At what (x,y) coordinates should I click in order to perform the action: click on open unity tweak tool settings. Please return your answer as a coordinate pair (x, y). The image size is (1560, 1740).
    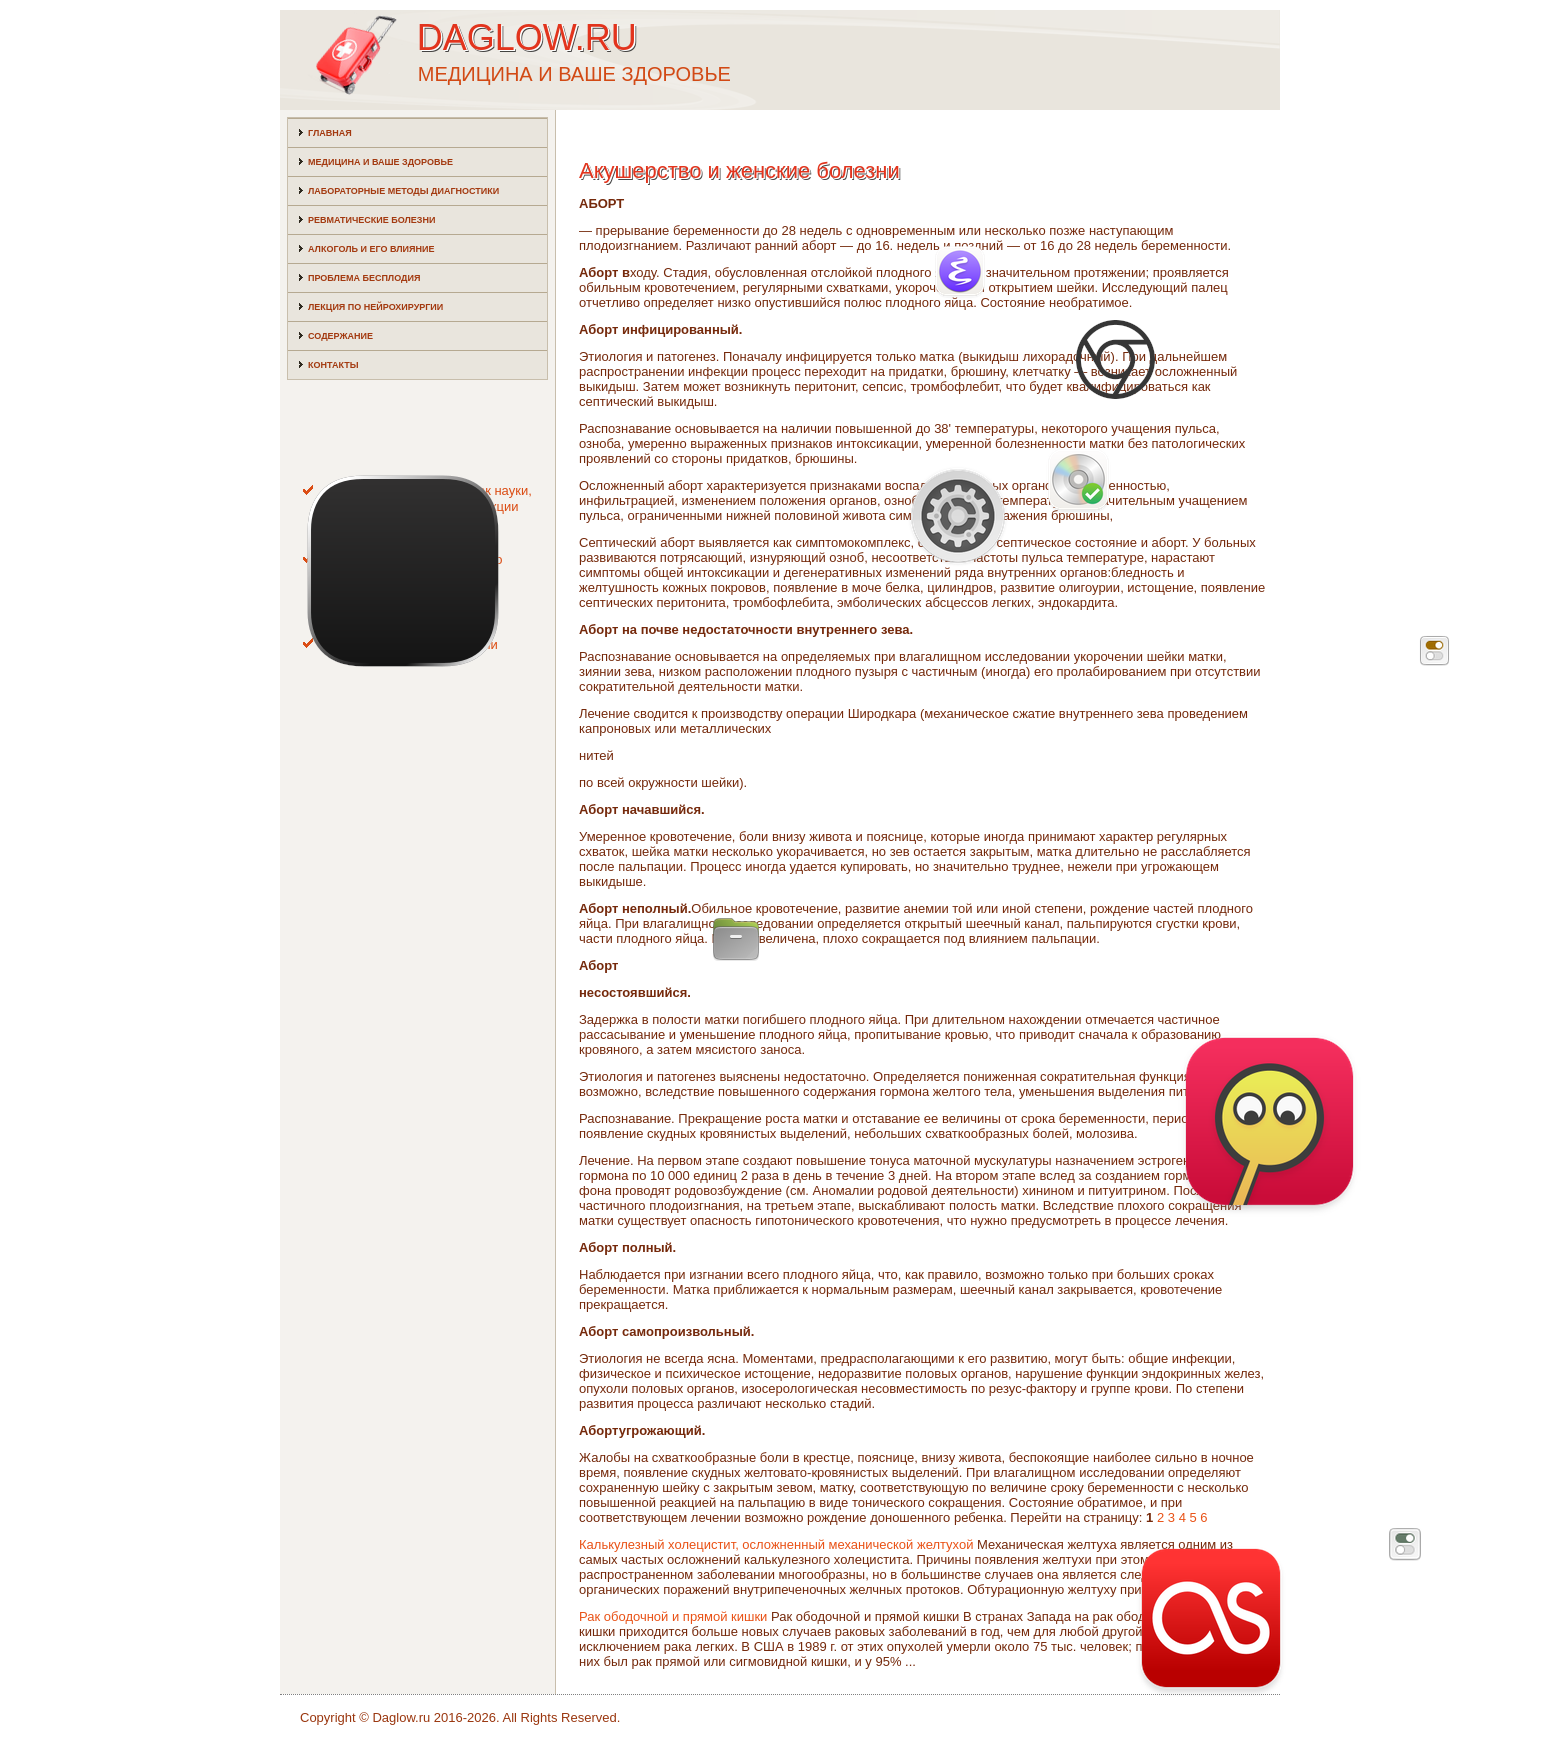
    Looking at the image, I should click on (1434, 650).